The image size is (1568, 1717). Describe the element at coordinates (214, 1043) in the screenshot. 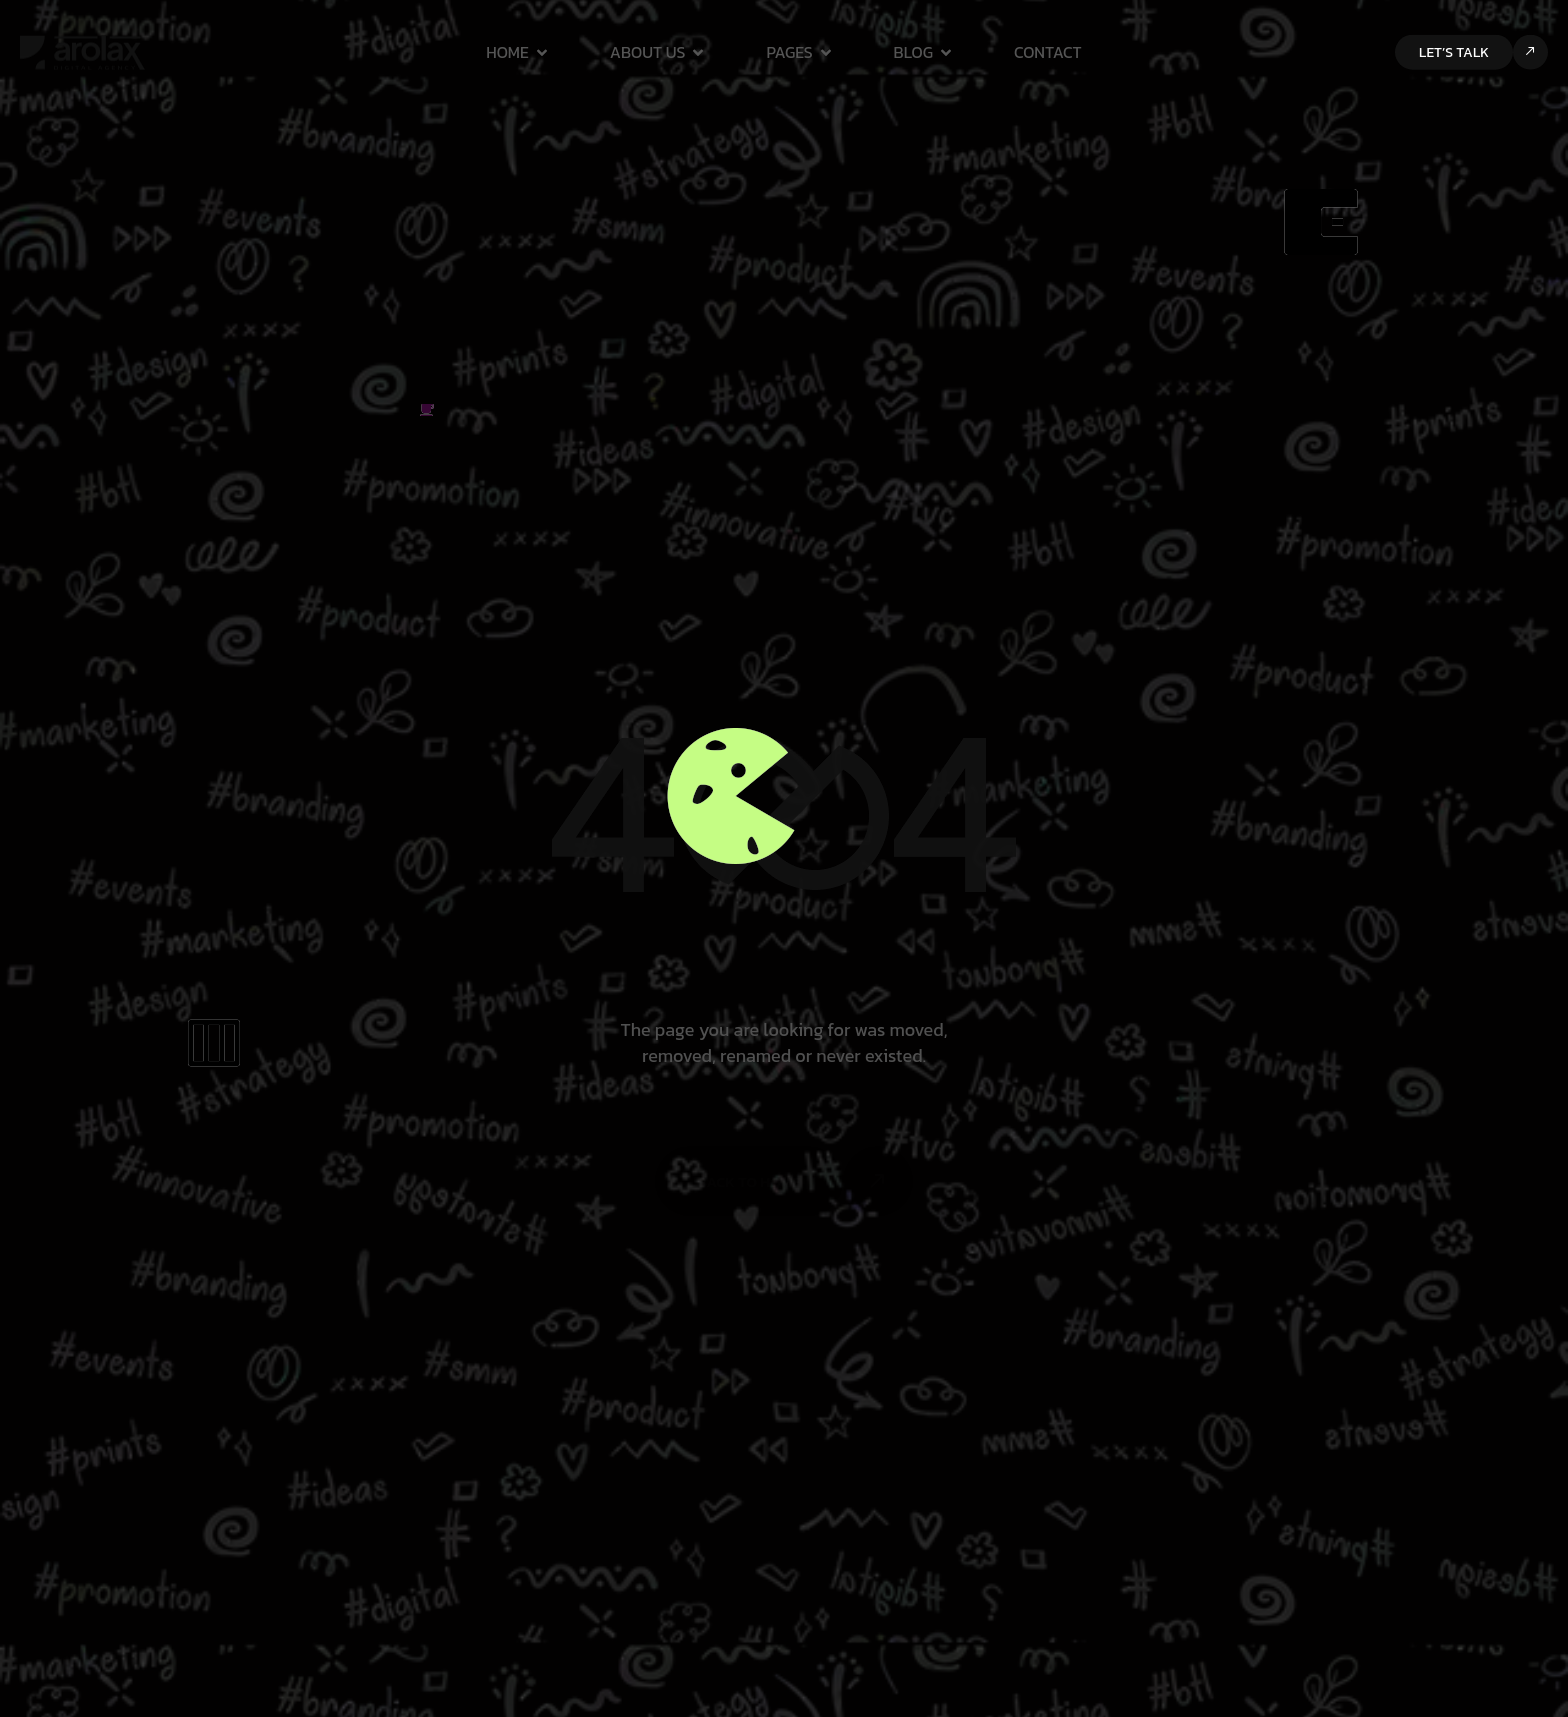

I see `switch to kanban board view` at that location.